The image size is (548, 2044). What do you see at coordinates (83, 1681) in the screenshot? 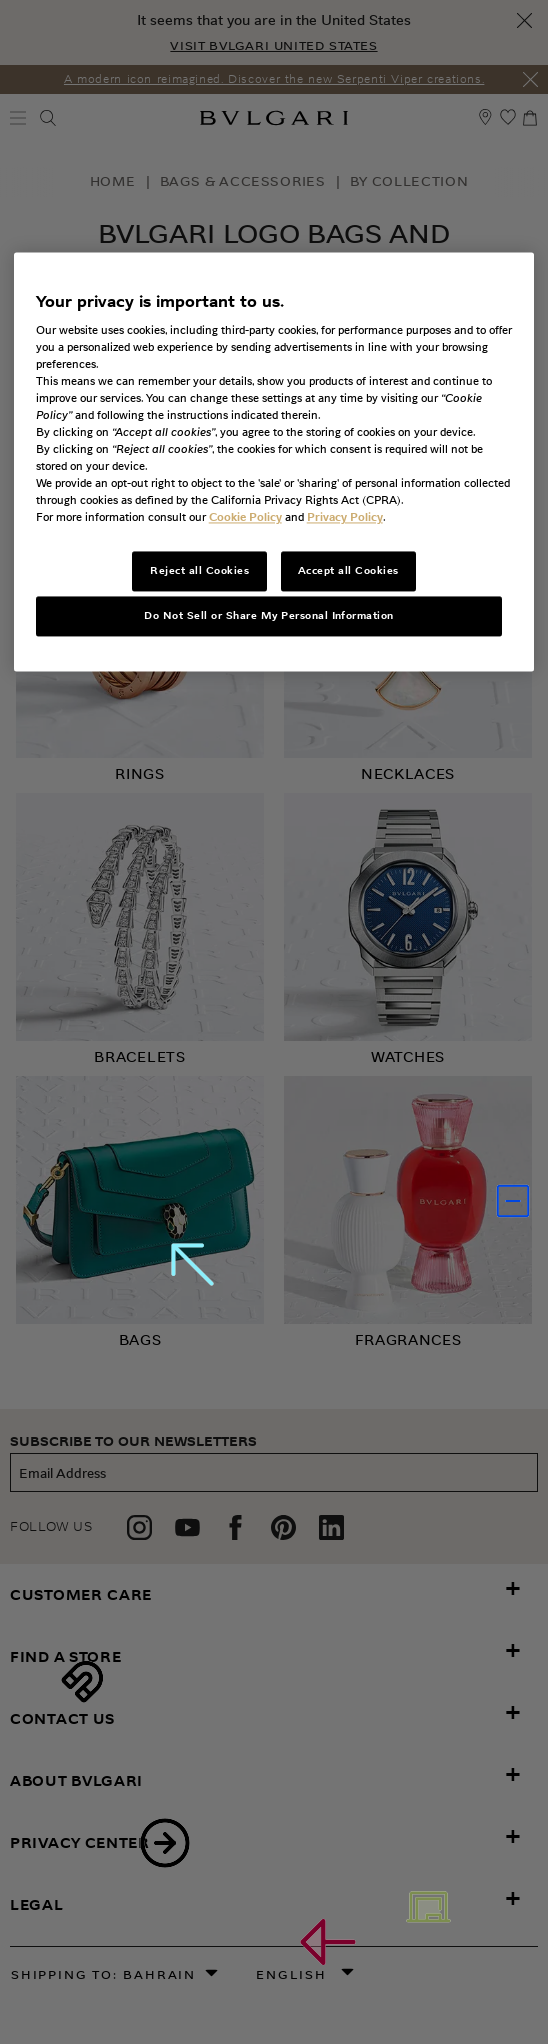
I see `activate magnetic snap or alignment tool` at bounding box center [83, 1681].